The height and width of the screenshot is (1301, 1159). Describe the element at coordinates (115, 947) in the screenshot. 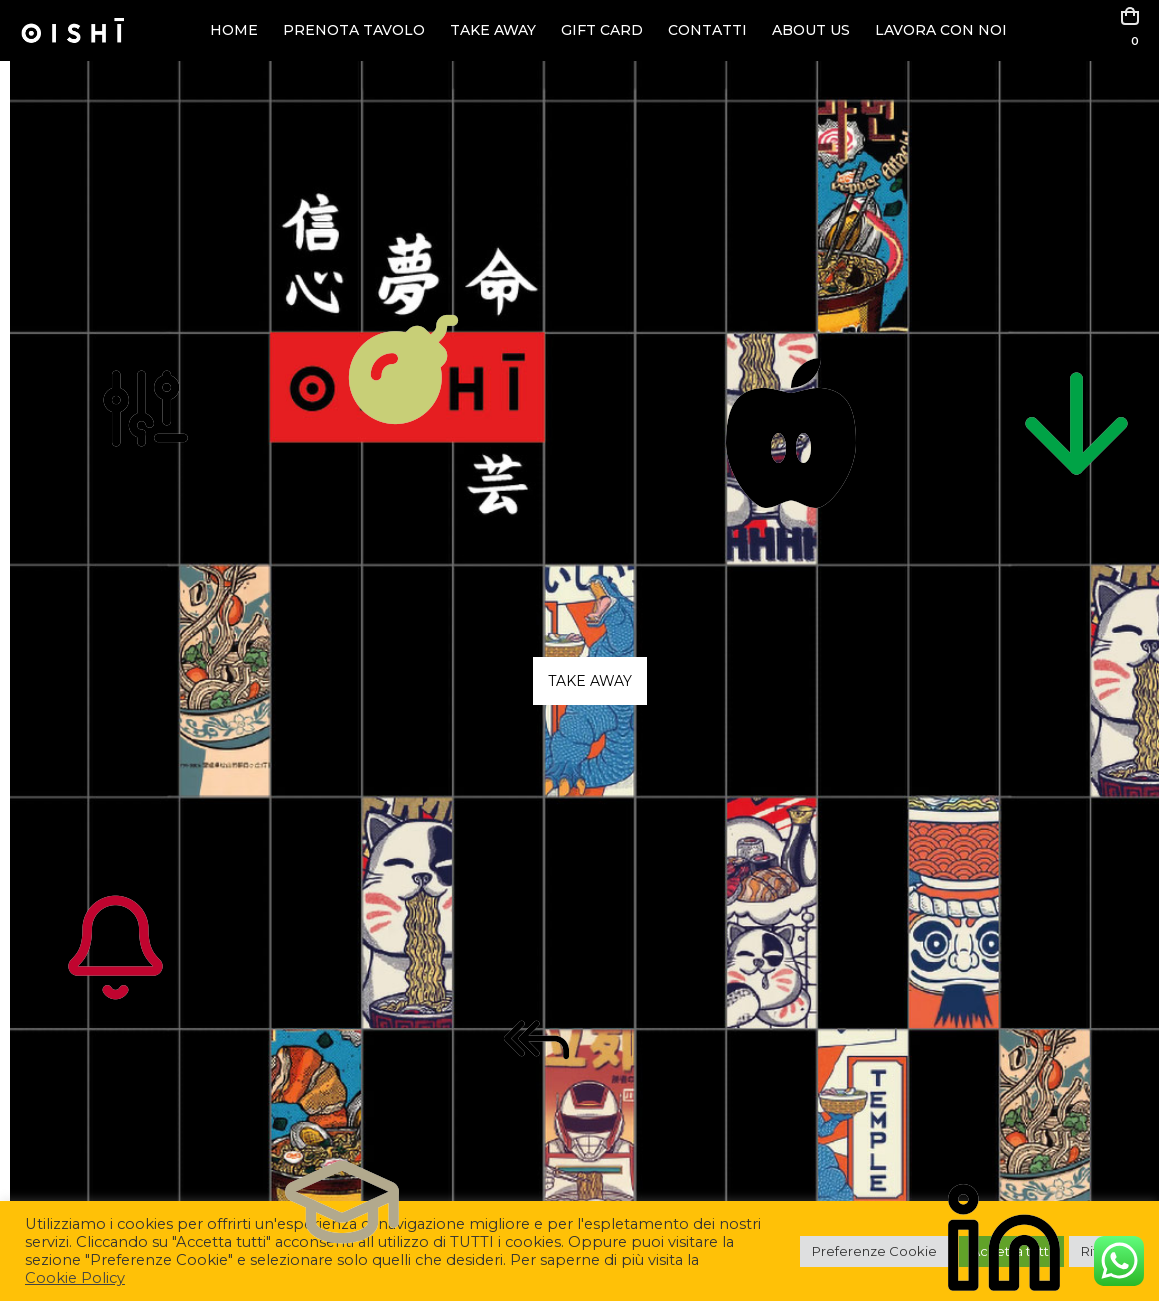

I see `view notifications` at that location.